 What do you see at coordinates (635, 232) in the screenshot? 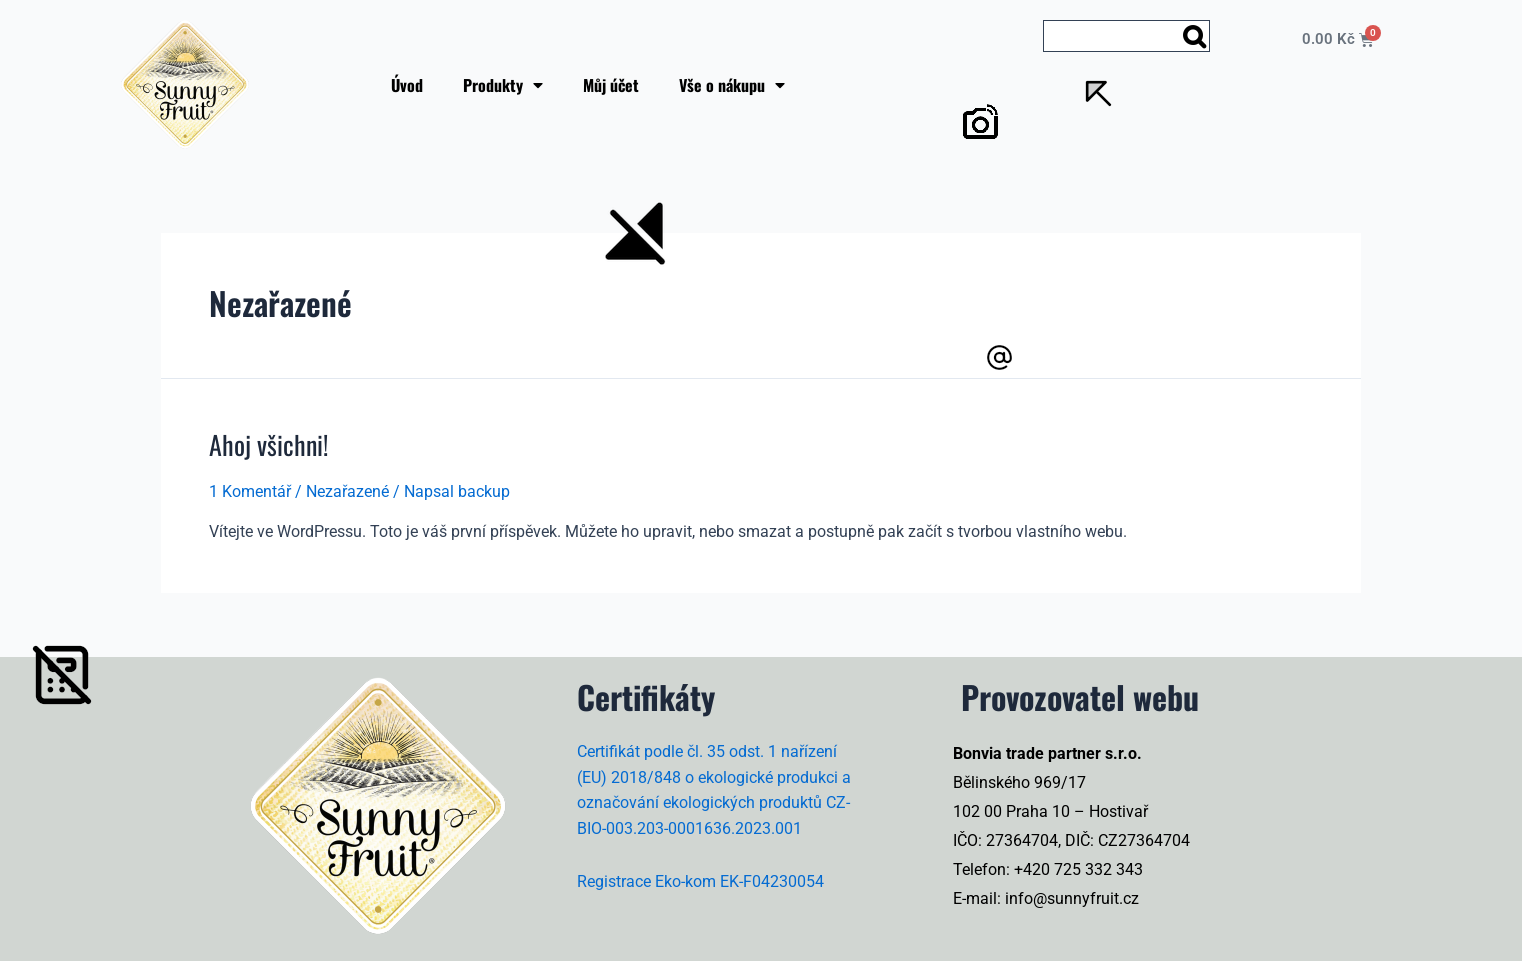
I see `indicates no cellular signal or mobile data unavailable` at bounding box center [635, 232].